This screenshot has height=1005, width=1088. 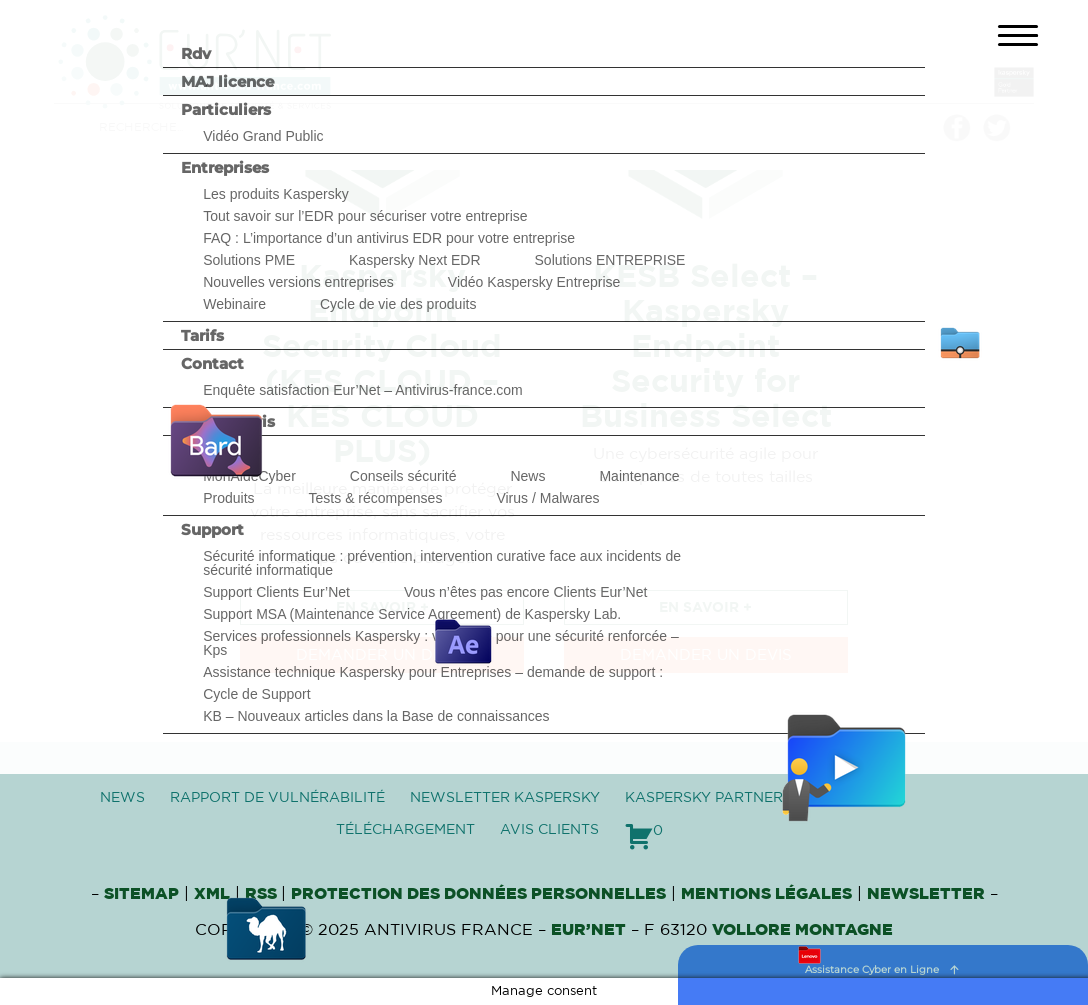 What do you see at coordinates (463, 643) in the screenshot?
I see `folder containing Adobe After Effects project files` at bounding box center [463, 643].